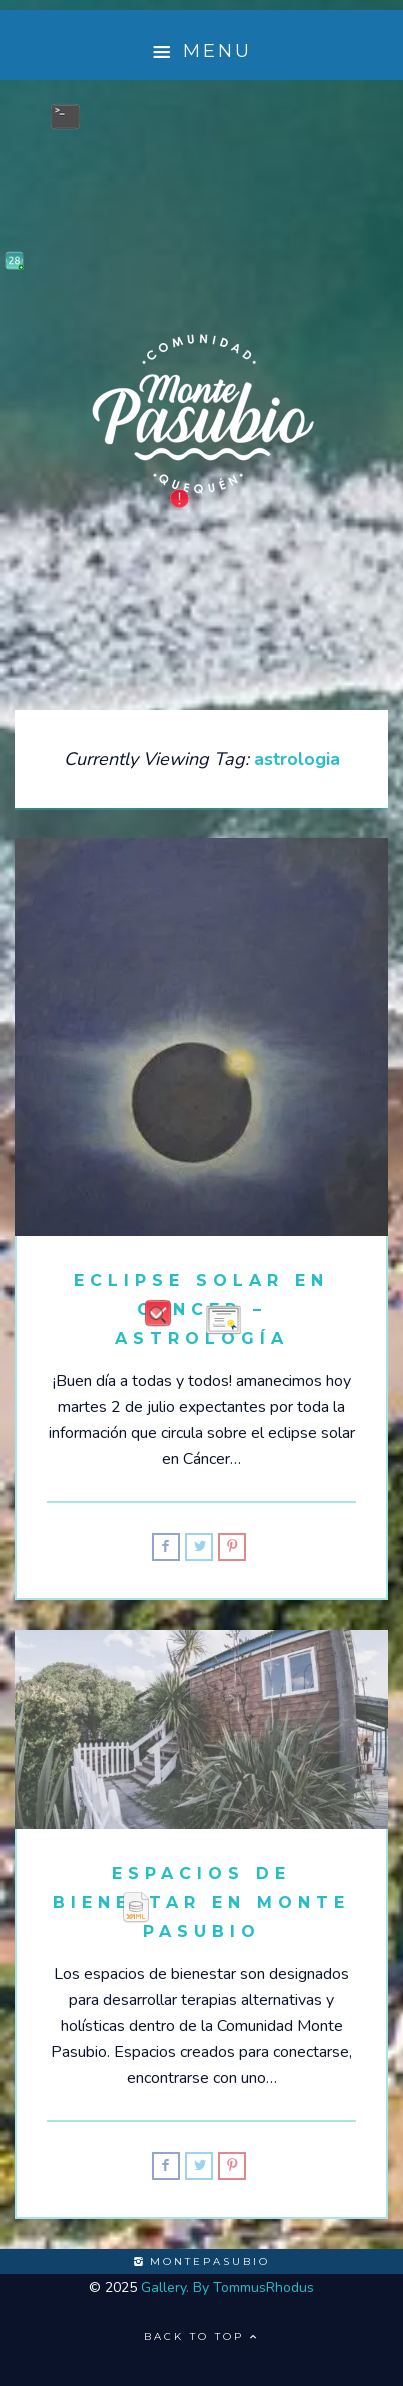  I want to click on a yaml configuration file, so click(136, 1907).